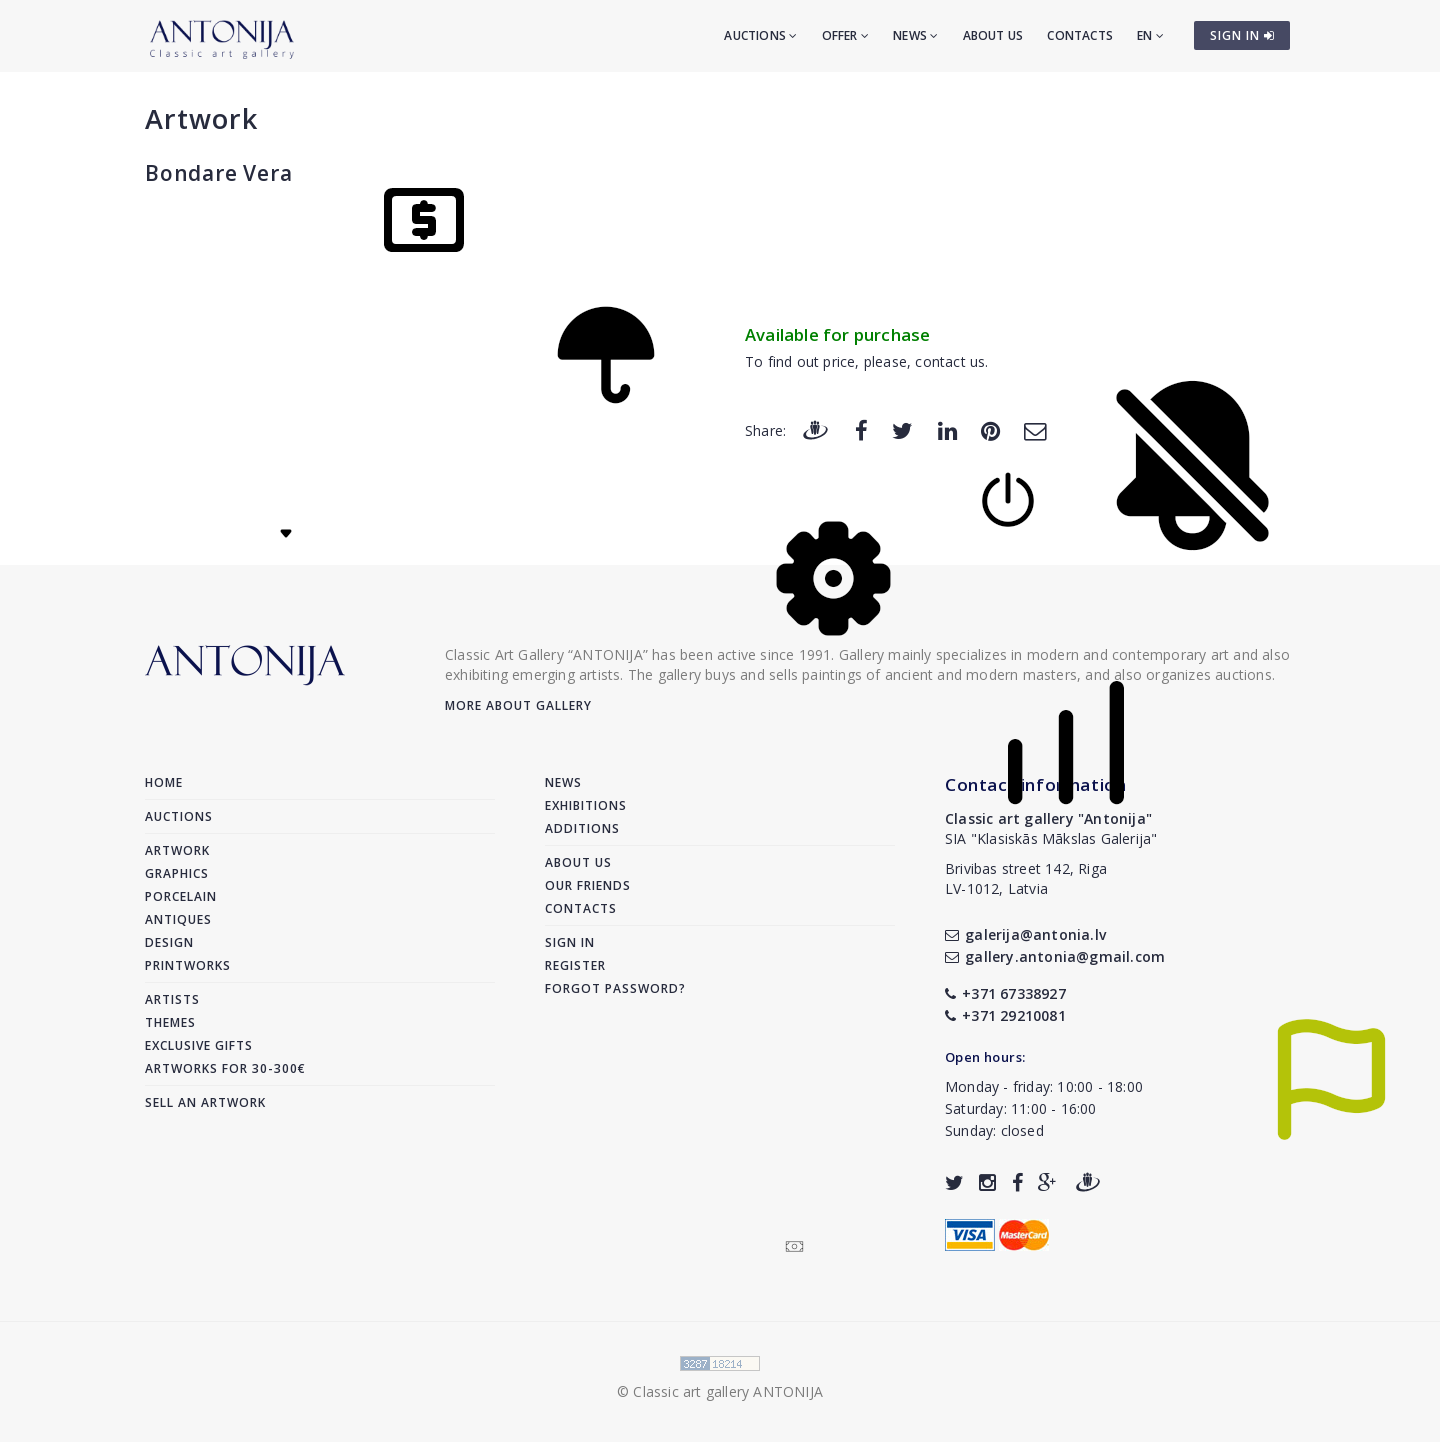 The width and height of the screenshot is (1440, 1442). I want to click on view your balance or funds, so click(794, 1246).